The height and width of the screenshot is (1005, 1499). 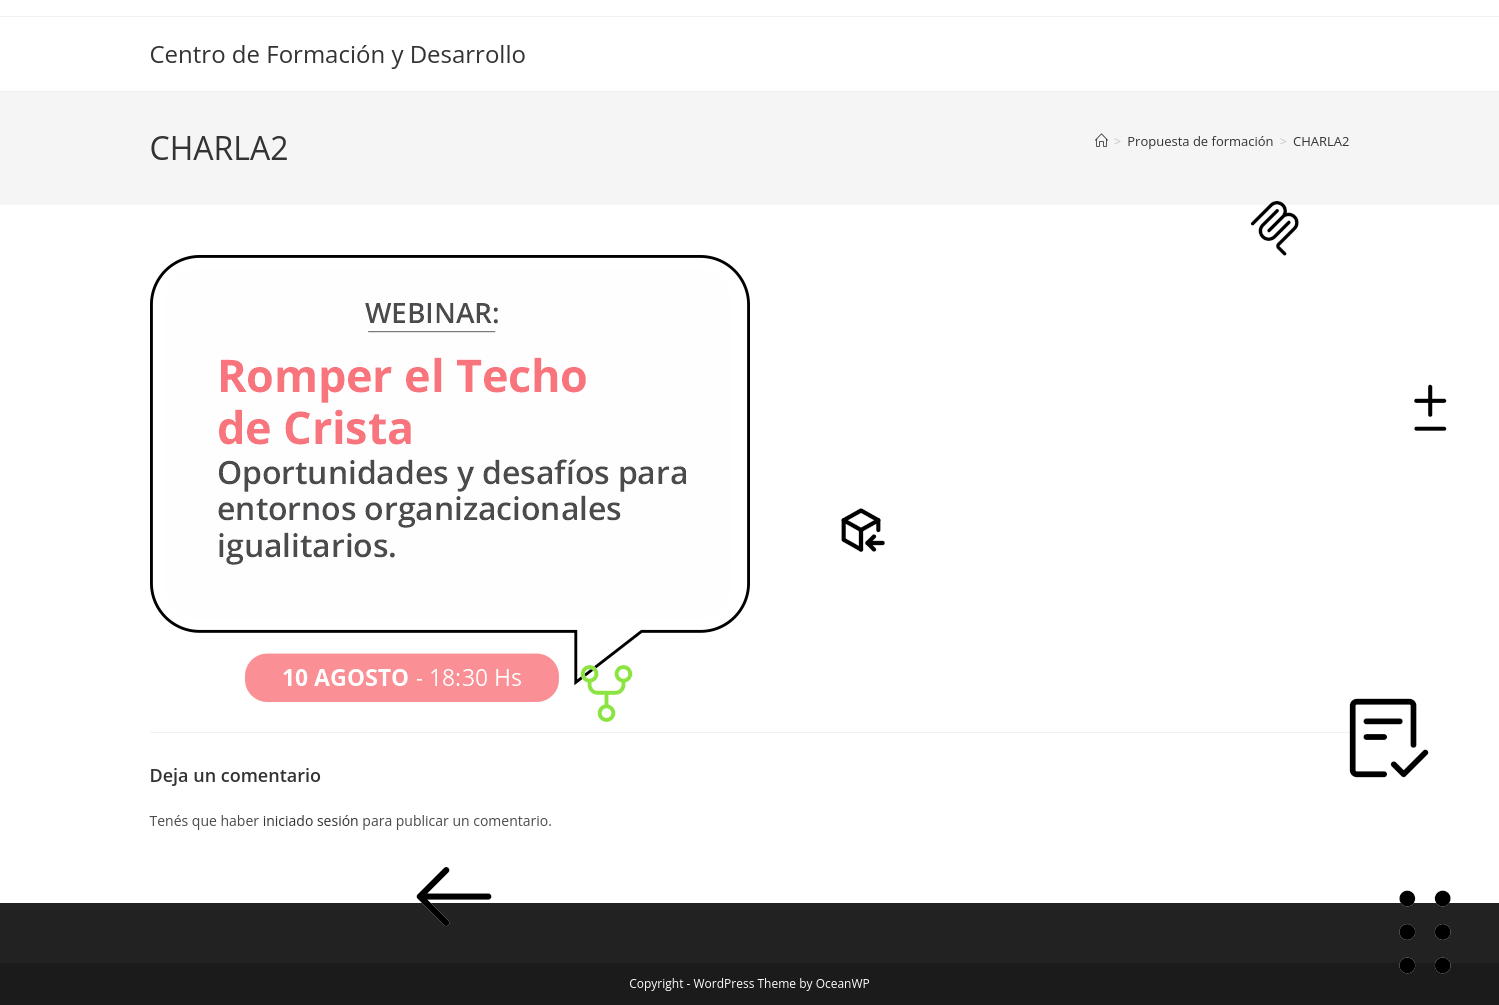 I want to click on view or manage your task checklist, so click(x=1389, y=738).